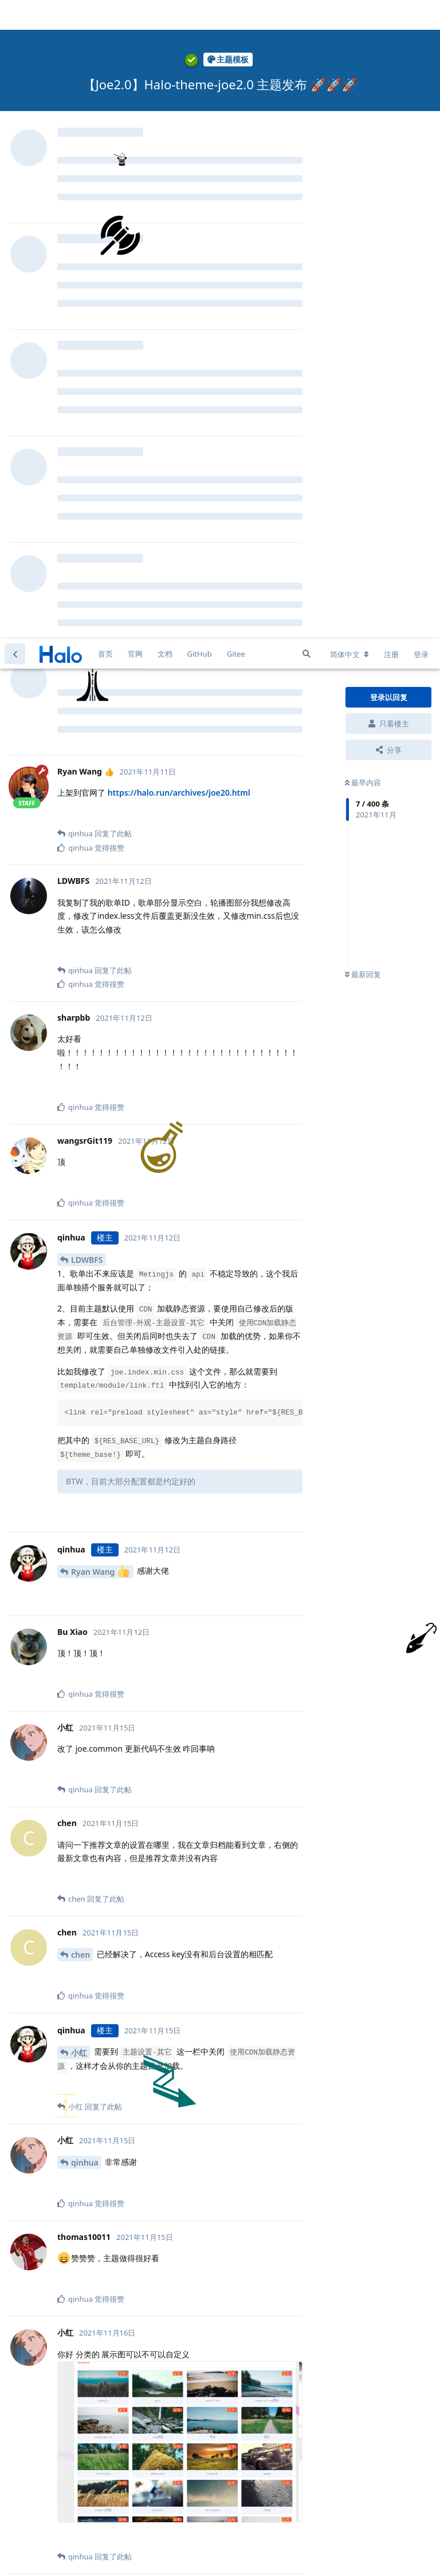 Image resolution: width=440 pixels, height=2576 pixels. What do you see at coordinates (422, 1638) in the screenshot?
I see `access fishing mini-game or activity` at bounding box center [422, 1638].